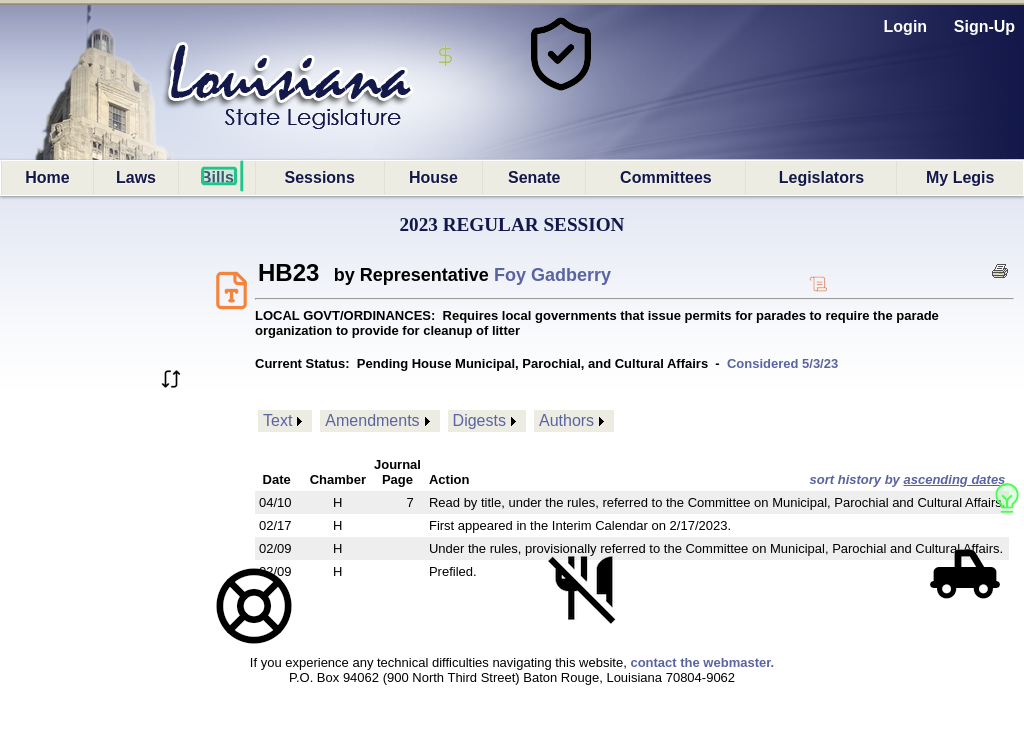 Image resolution: width=1024 pixels, height=748 pixels. What do you see at coordinates (445, 55) in the screenshot?
I see `view account balance or financial information` at bounding box center [445, 55].